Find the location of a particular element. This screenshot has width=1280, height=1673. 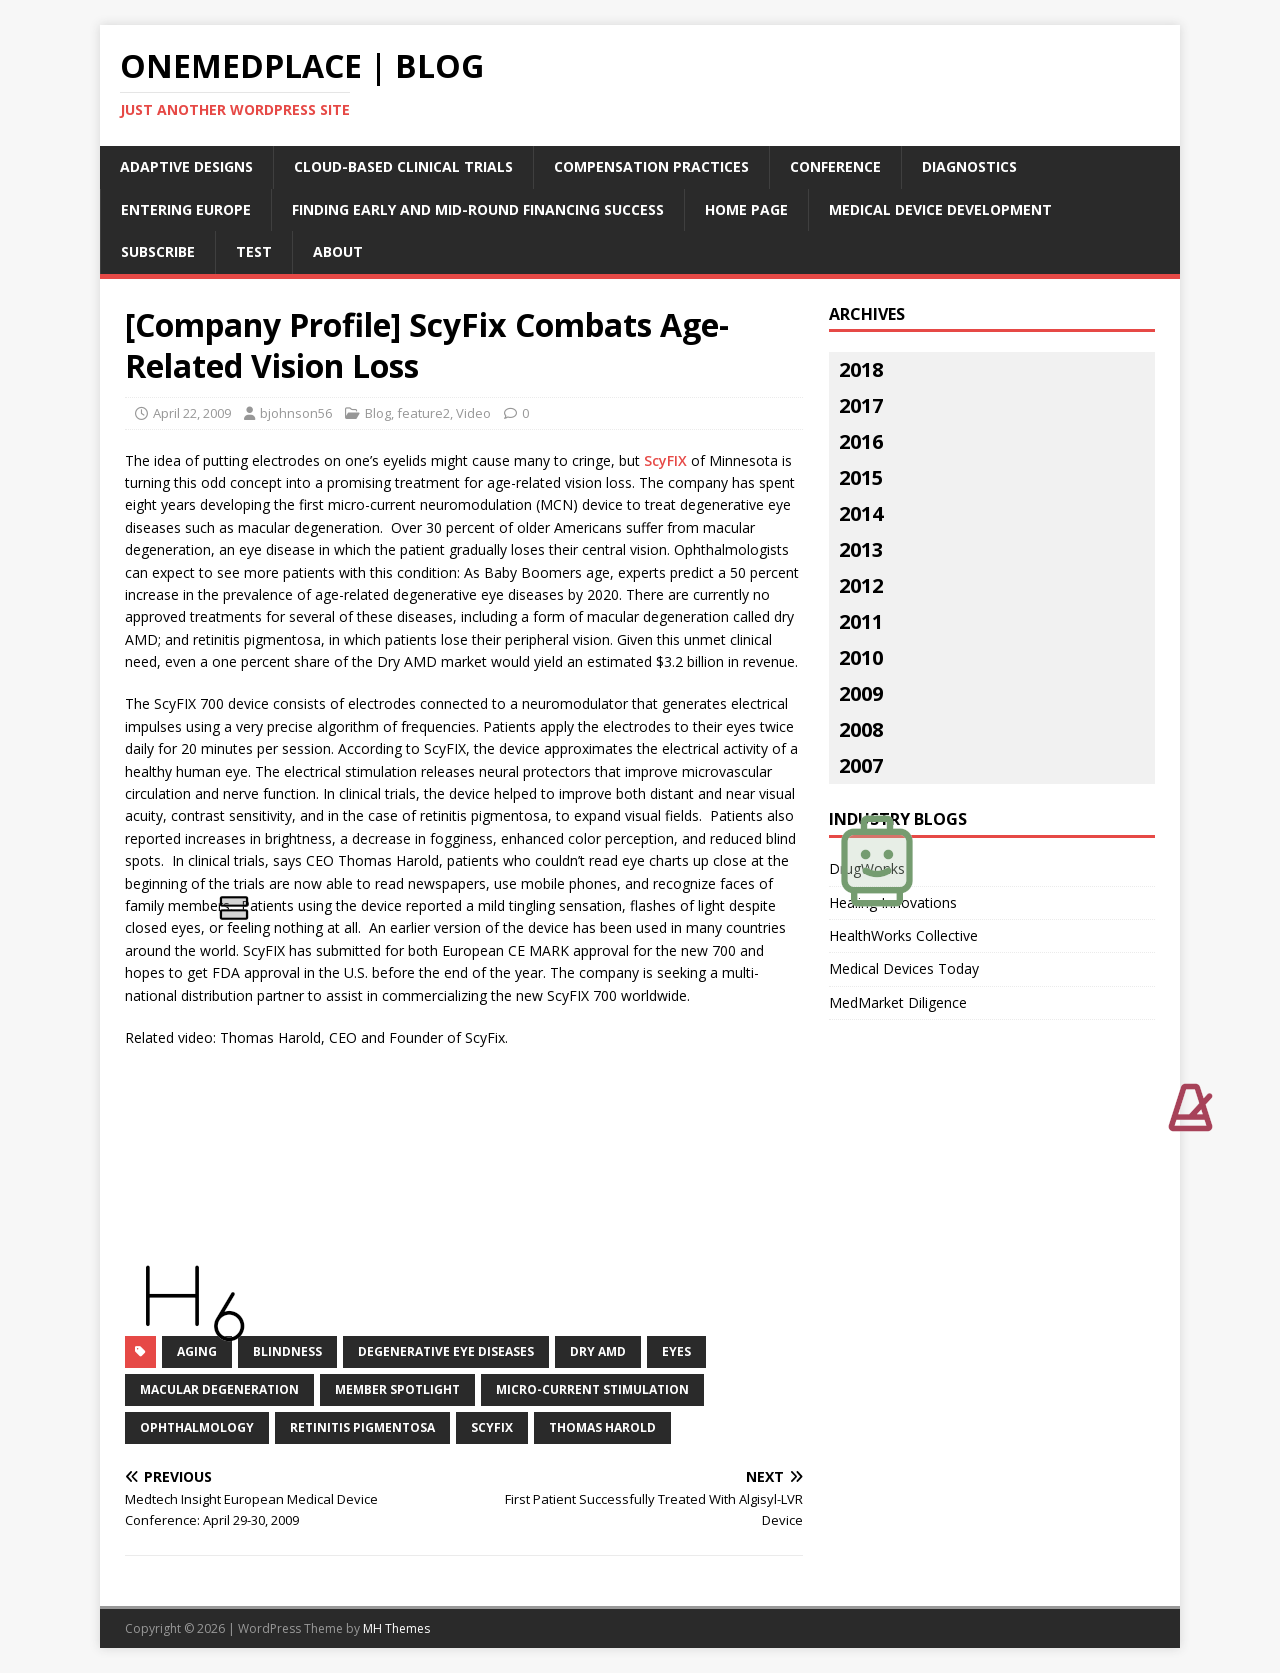

access building block or construction features is located at coordinates (877, 861).